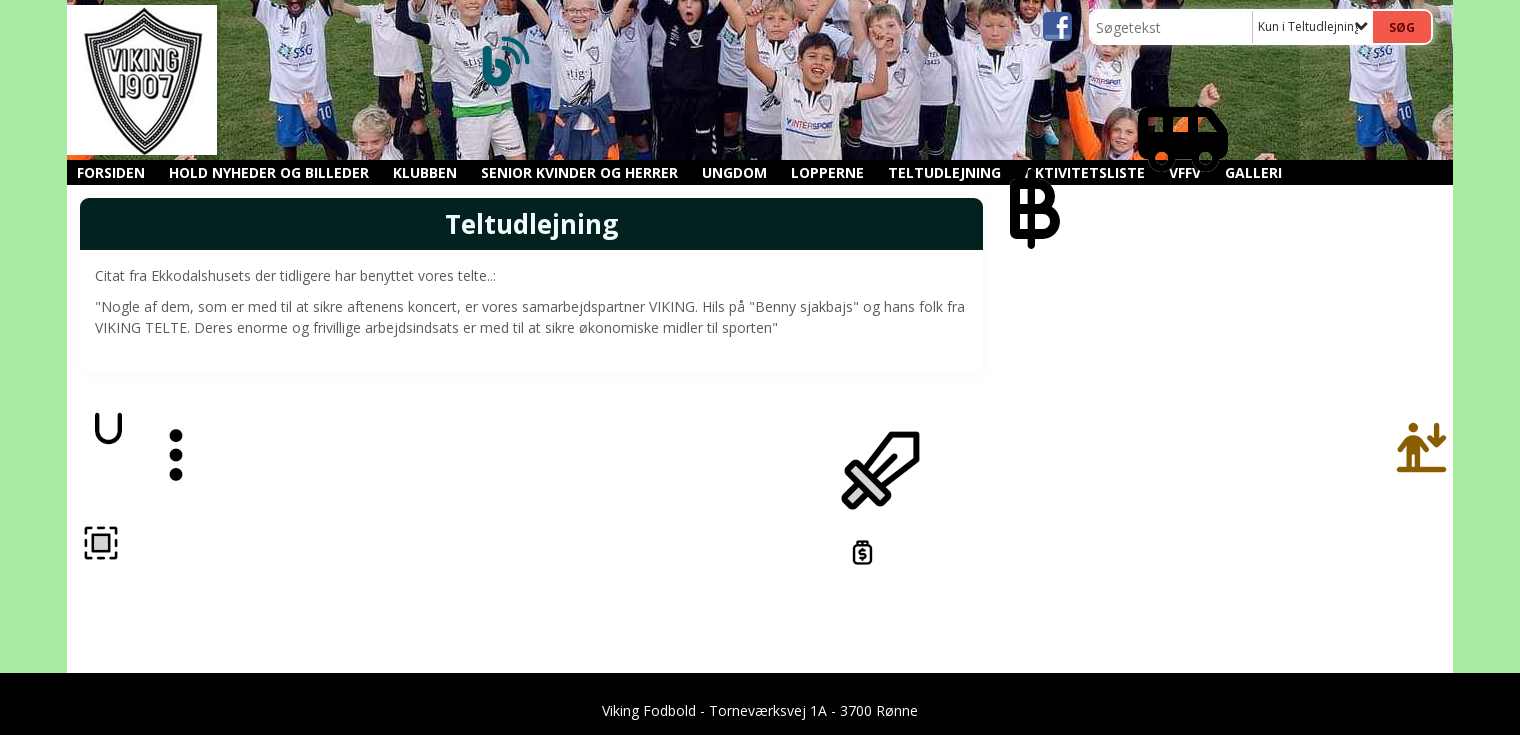  What do you see at coordinates (108, 428) in the screenshot?
I see `the letter U character or text element` at bounding box center [108, 428].